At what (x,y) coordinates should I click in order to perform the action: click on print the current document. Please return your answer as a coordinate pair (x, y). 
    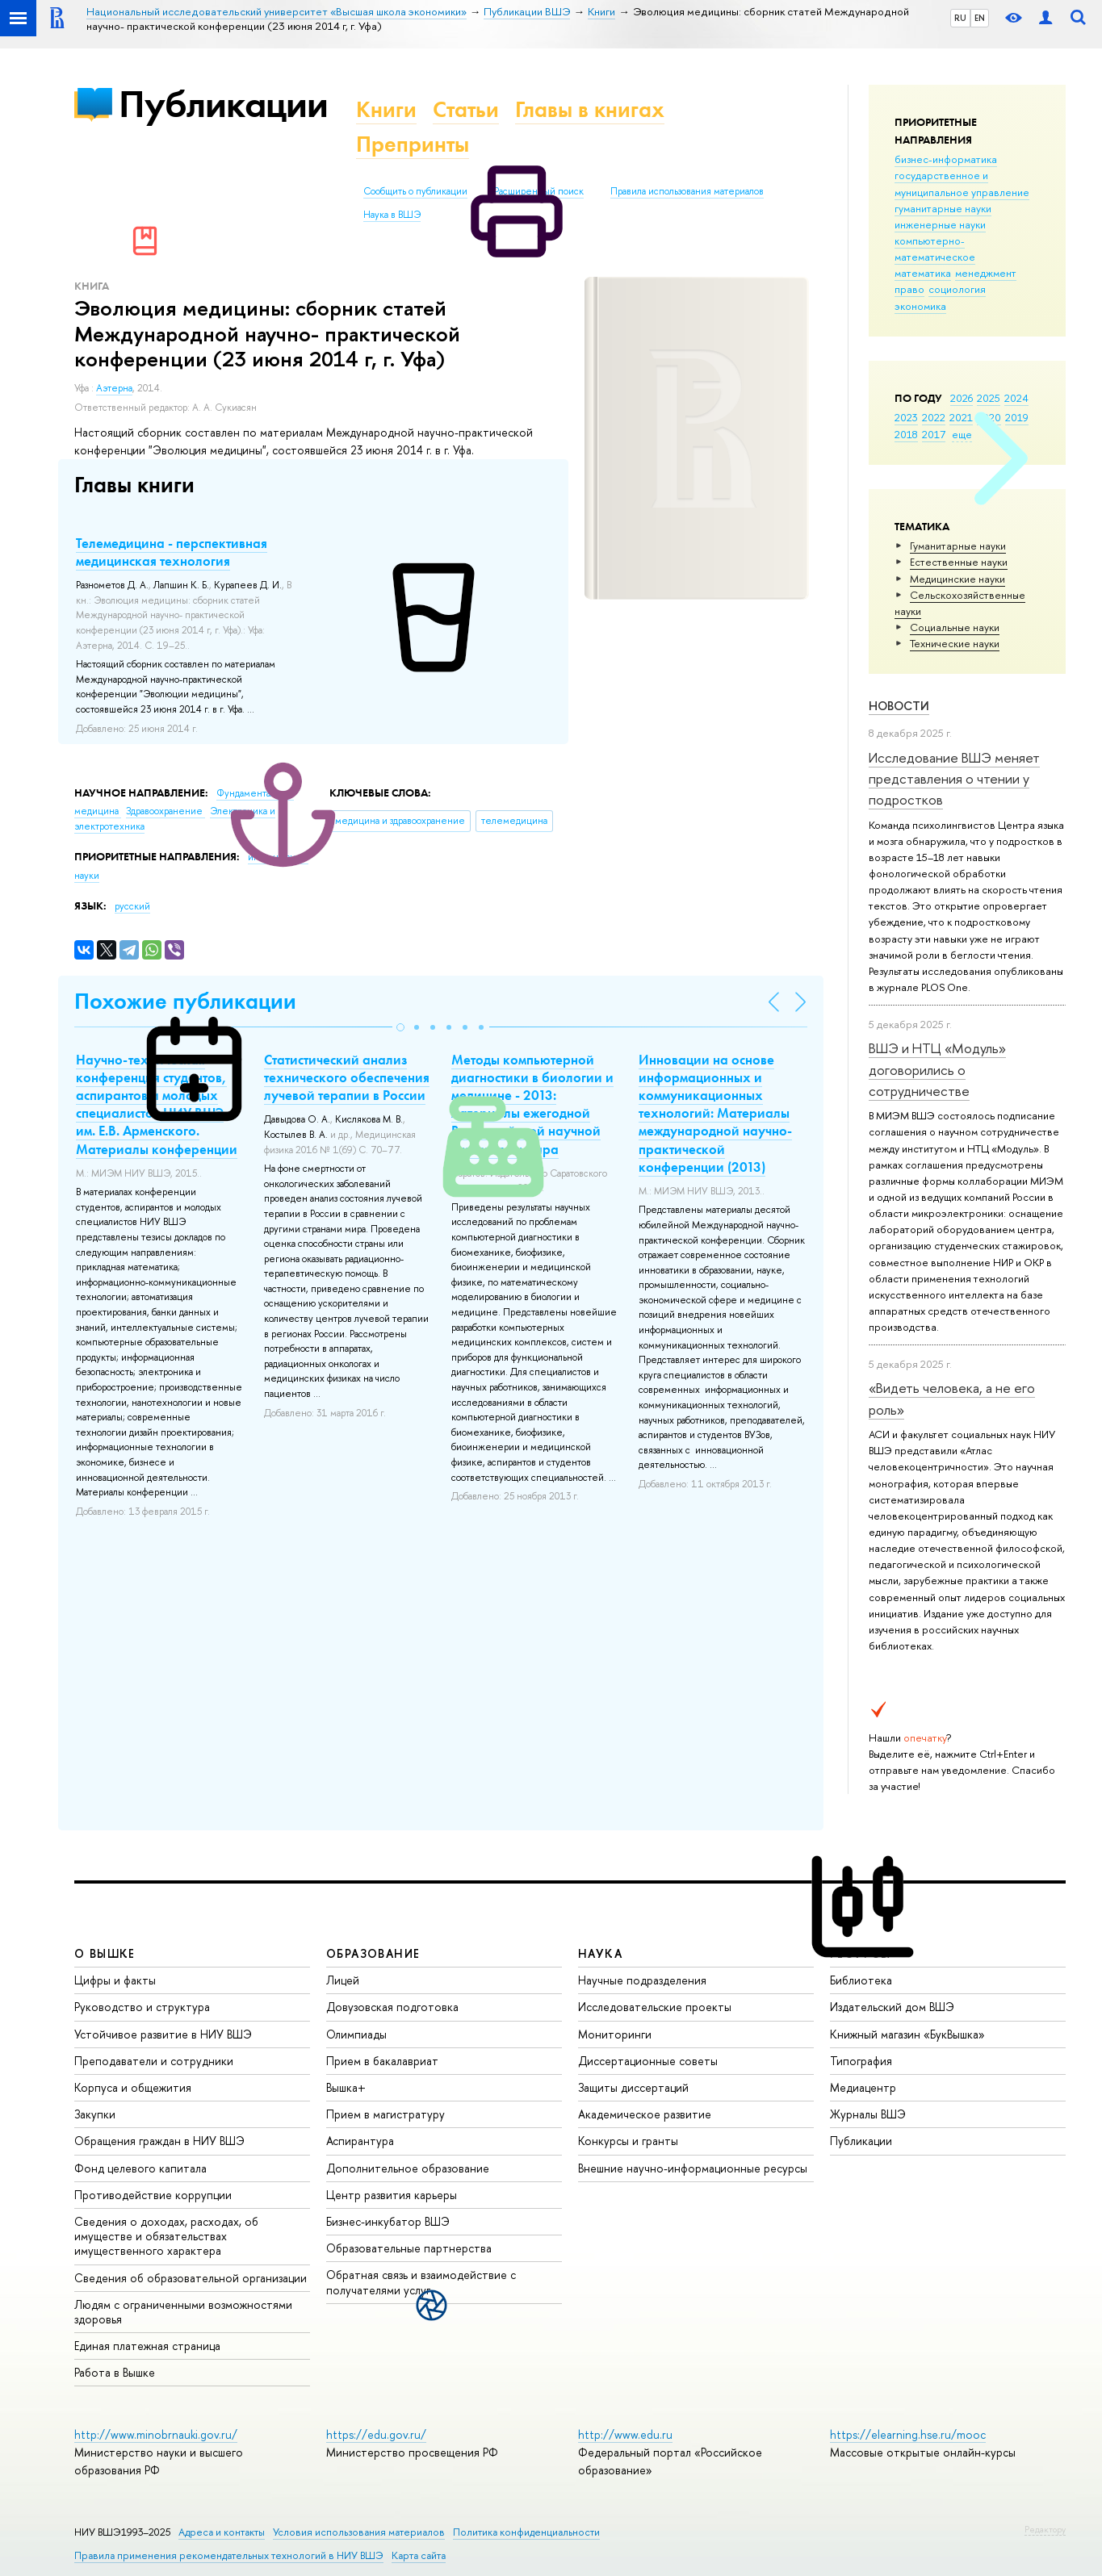
    Looking at the image, I should click on (517, 211).